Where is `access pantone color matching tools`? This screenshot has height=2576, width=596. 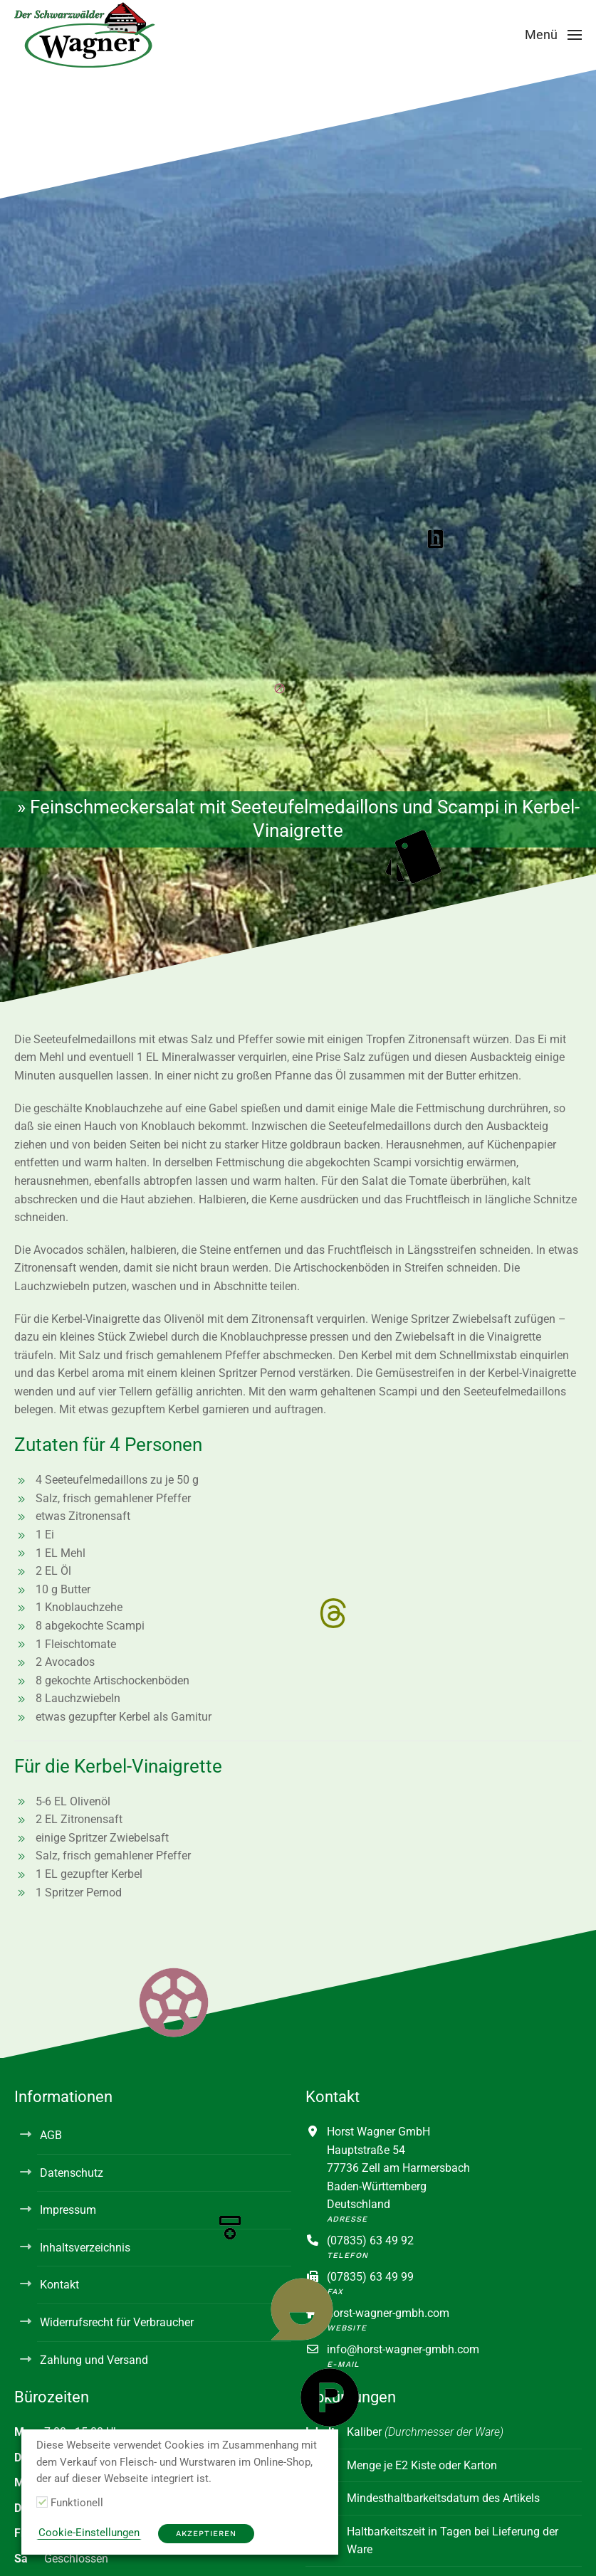
access pantone color matching tools is located at coordinates (413, 857).